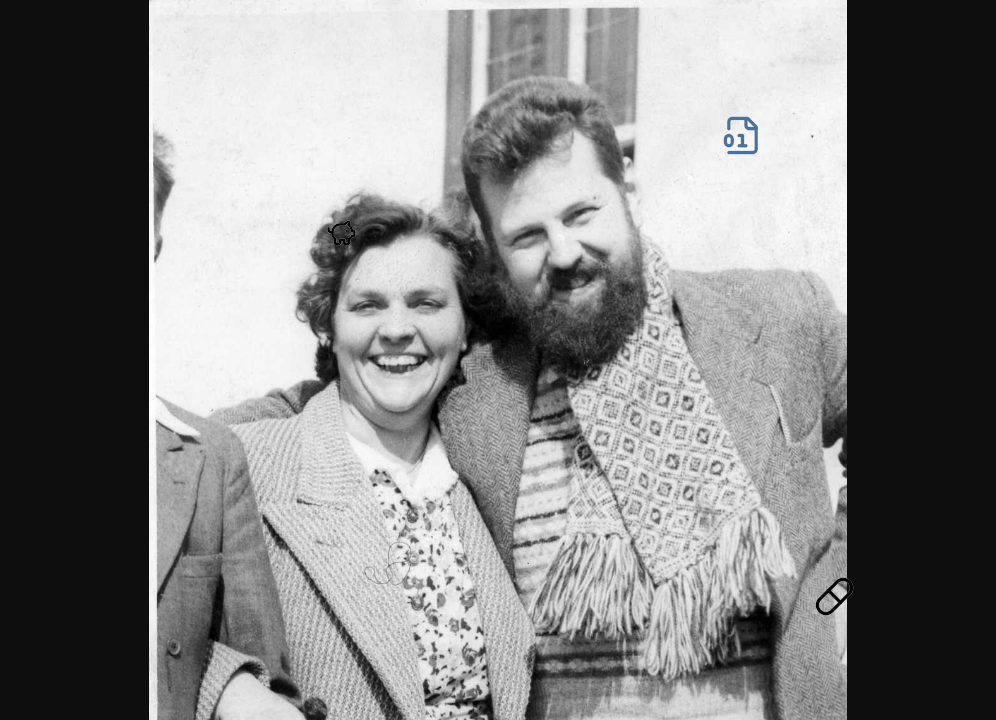 The height and width of the screenshot is (720, 996). Describe the element at coordinates (742, 135) in the screenshot. I see `view a binary or data file` at that location.